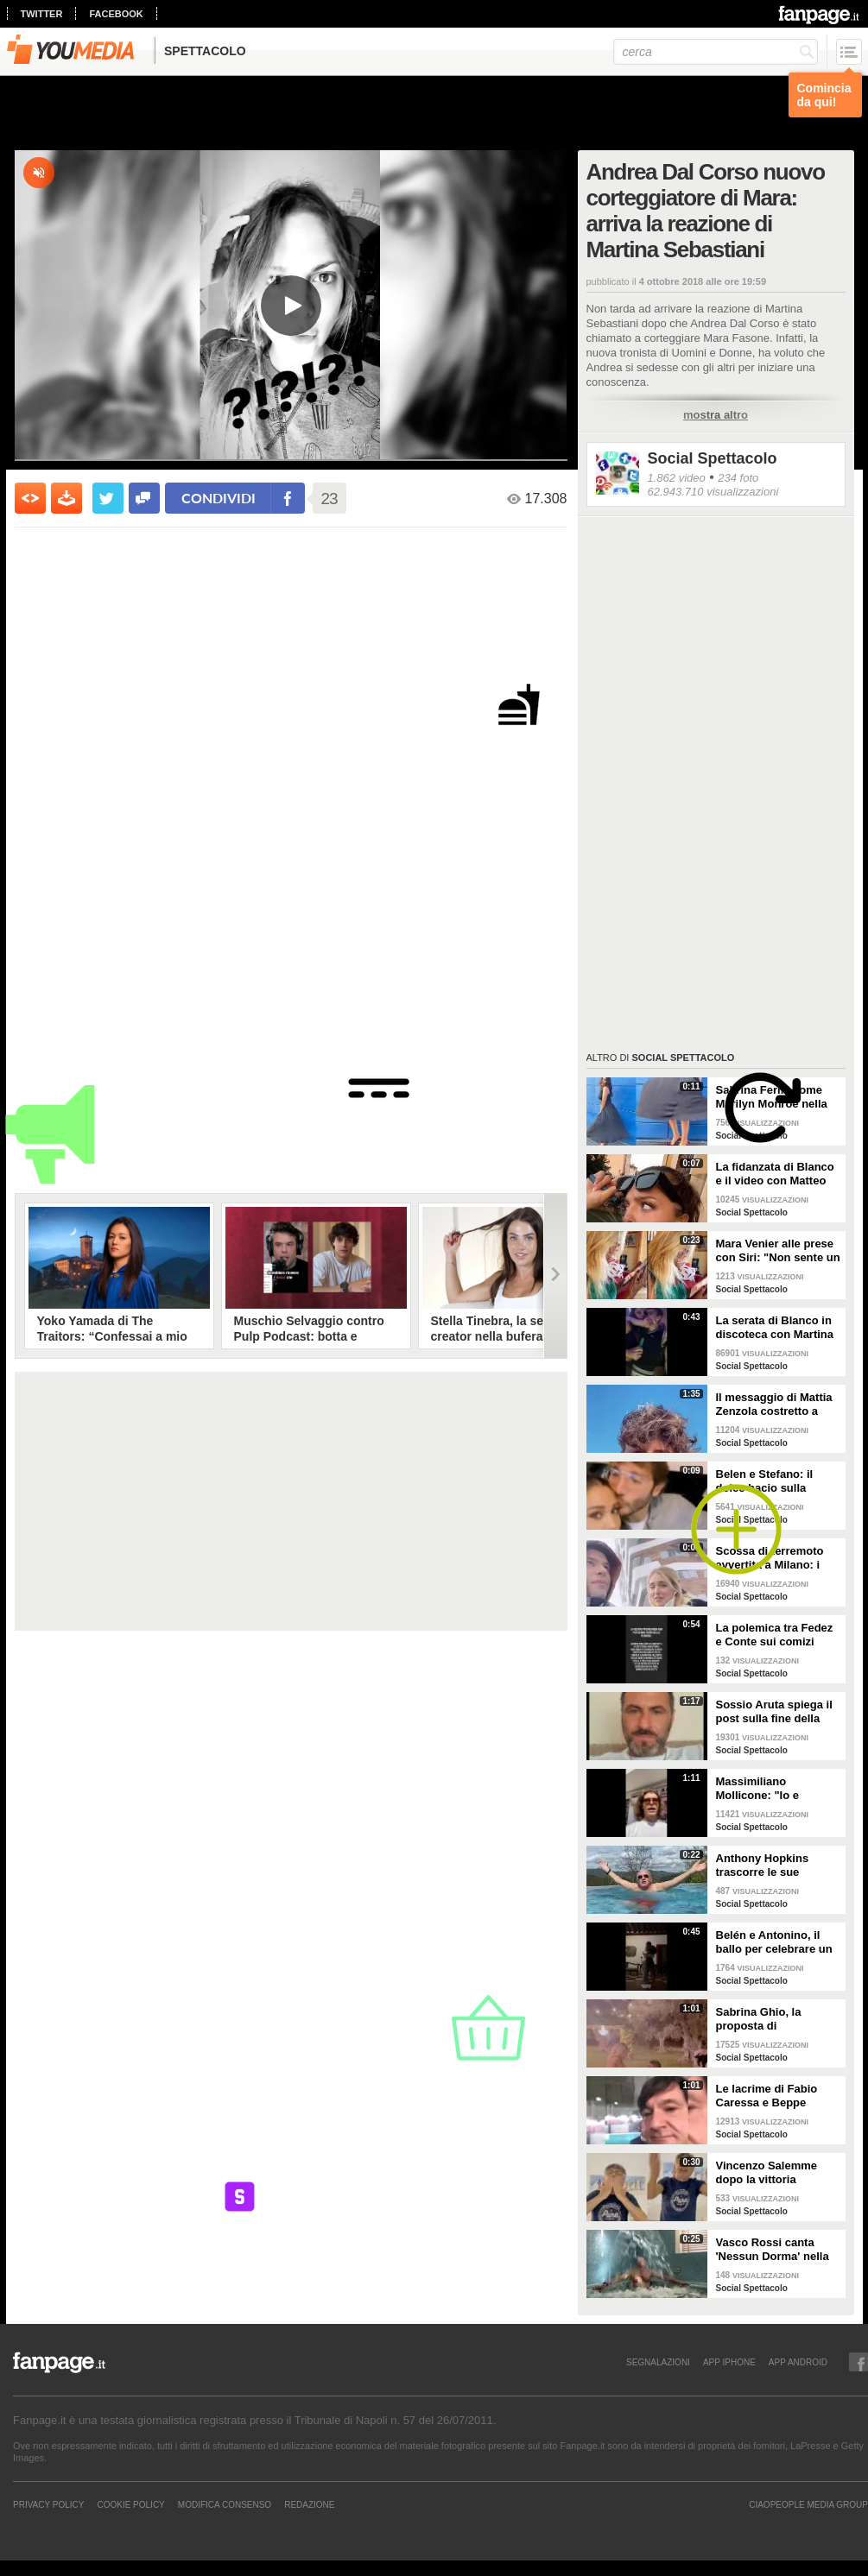  What do you see at coordinates (488, 2031) in the screenshot?
I see `view your shopping basket` at bounding box center [488, 2031].